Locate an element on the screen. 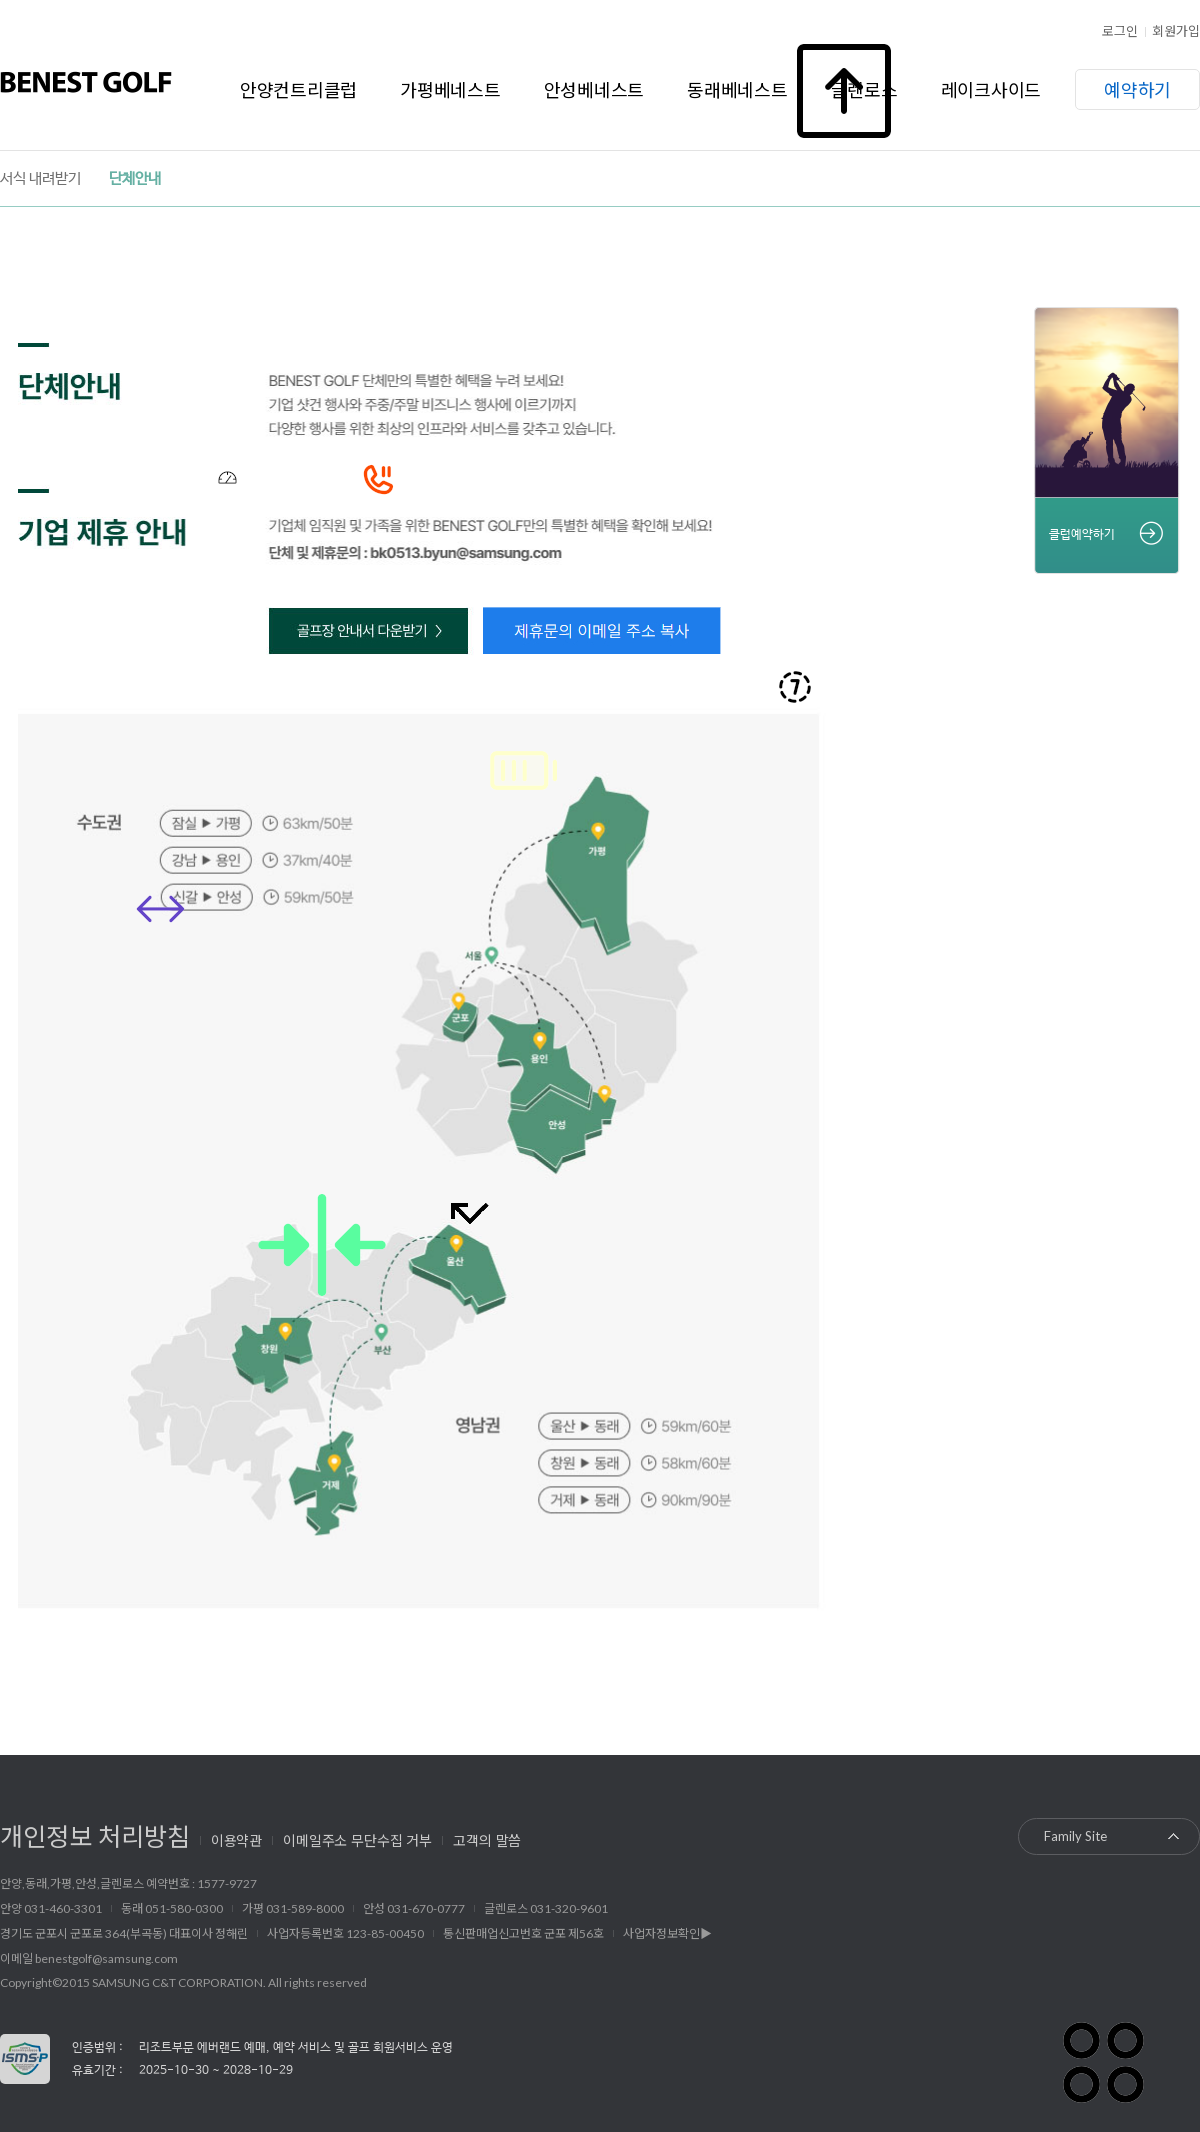 This screenshot has width=1200, height=2132. collapse or minimize horizontal spacing is located at coordinates (322, 1245).